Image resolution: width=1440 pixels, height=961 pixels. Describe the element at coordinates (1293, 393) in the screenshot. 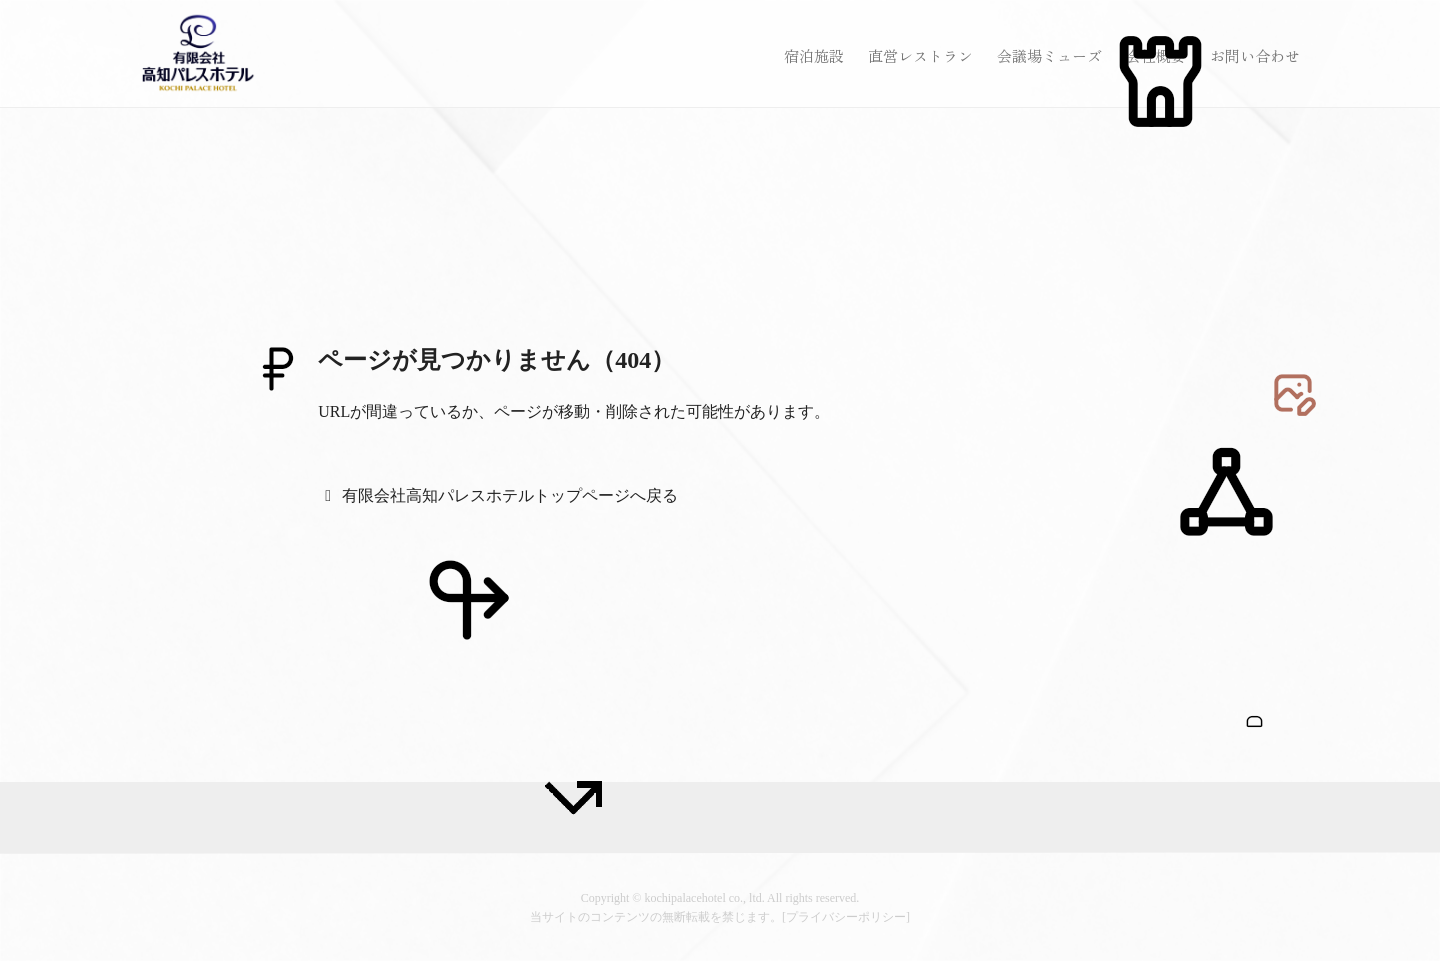

I see `edit or modify a photo` at that location.